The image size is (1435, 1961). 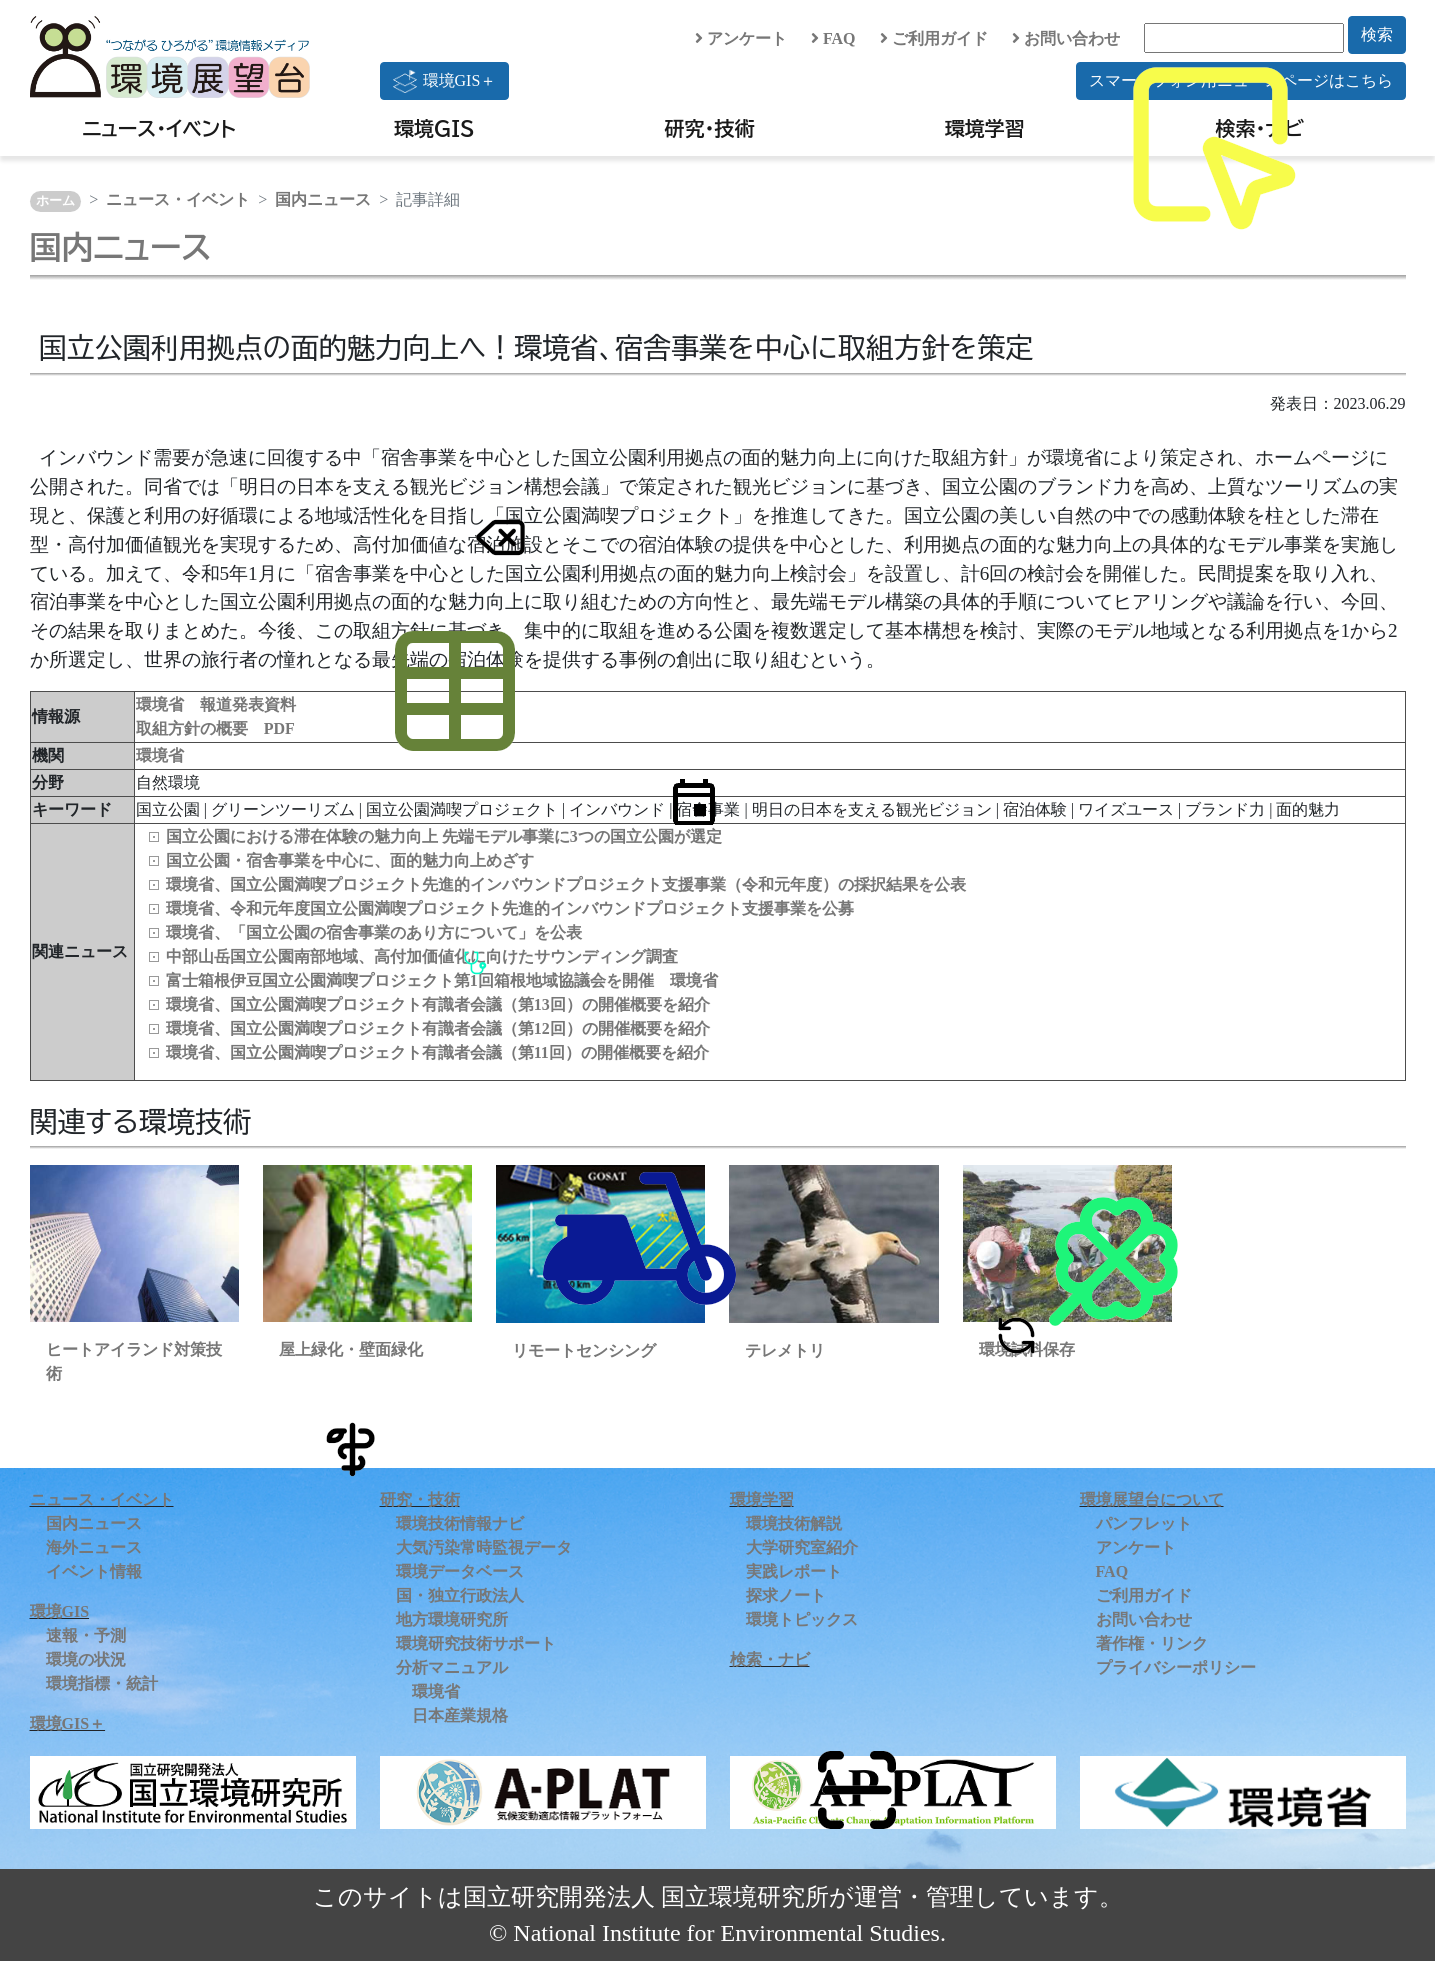 I want to click on delete selected item, so click(x=500, y=537).